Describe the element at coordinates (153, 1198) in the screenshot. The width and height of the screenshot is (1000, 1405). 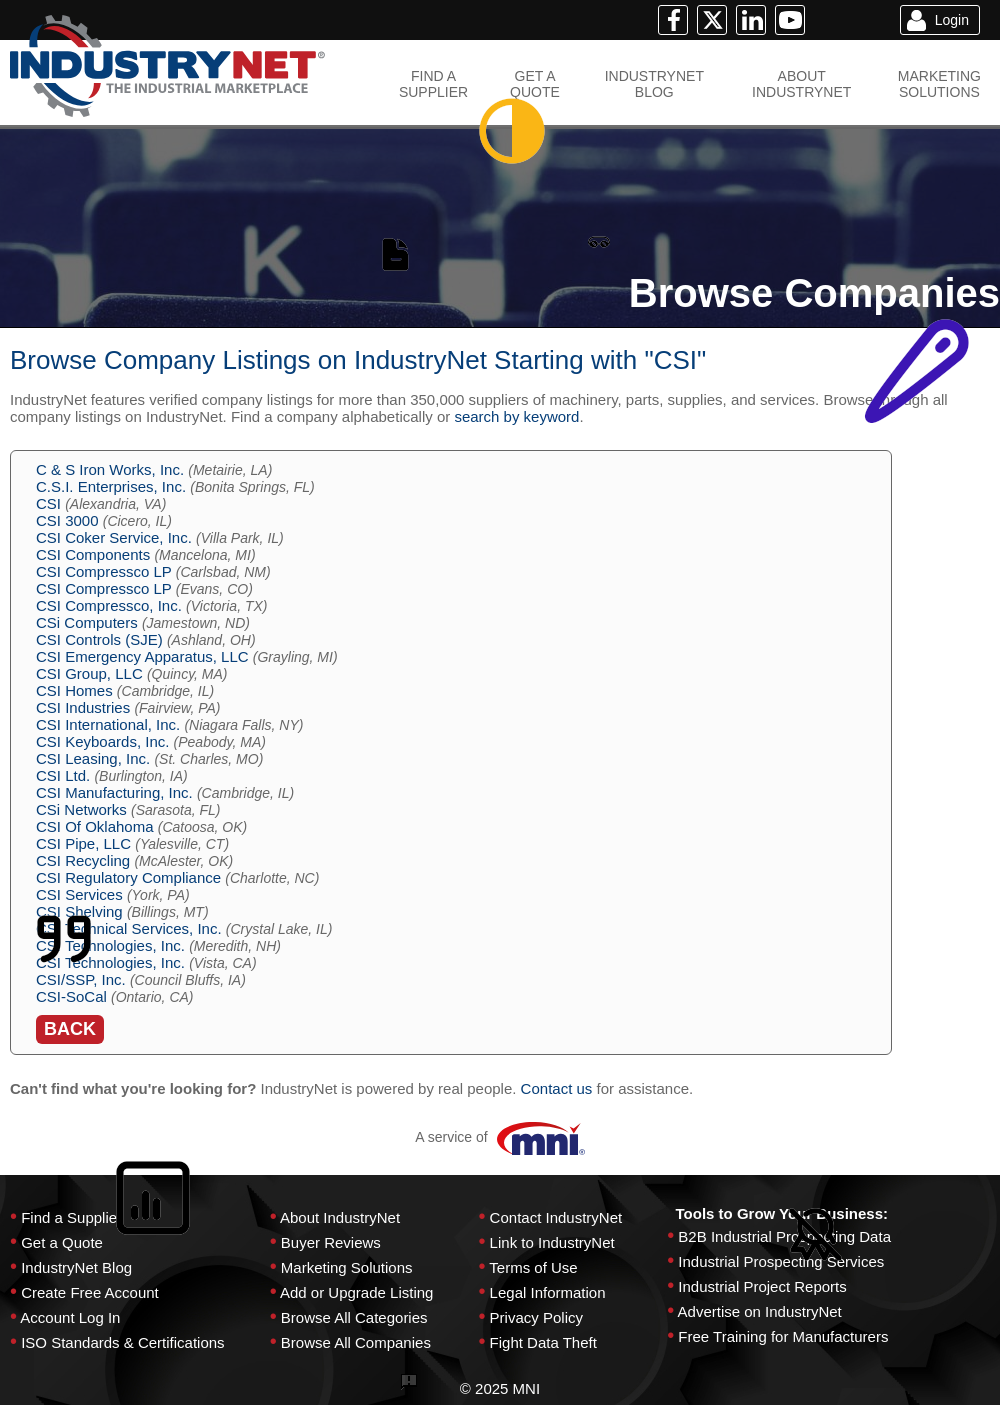
I see `align content to bottom-left of container` at that location.